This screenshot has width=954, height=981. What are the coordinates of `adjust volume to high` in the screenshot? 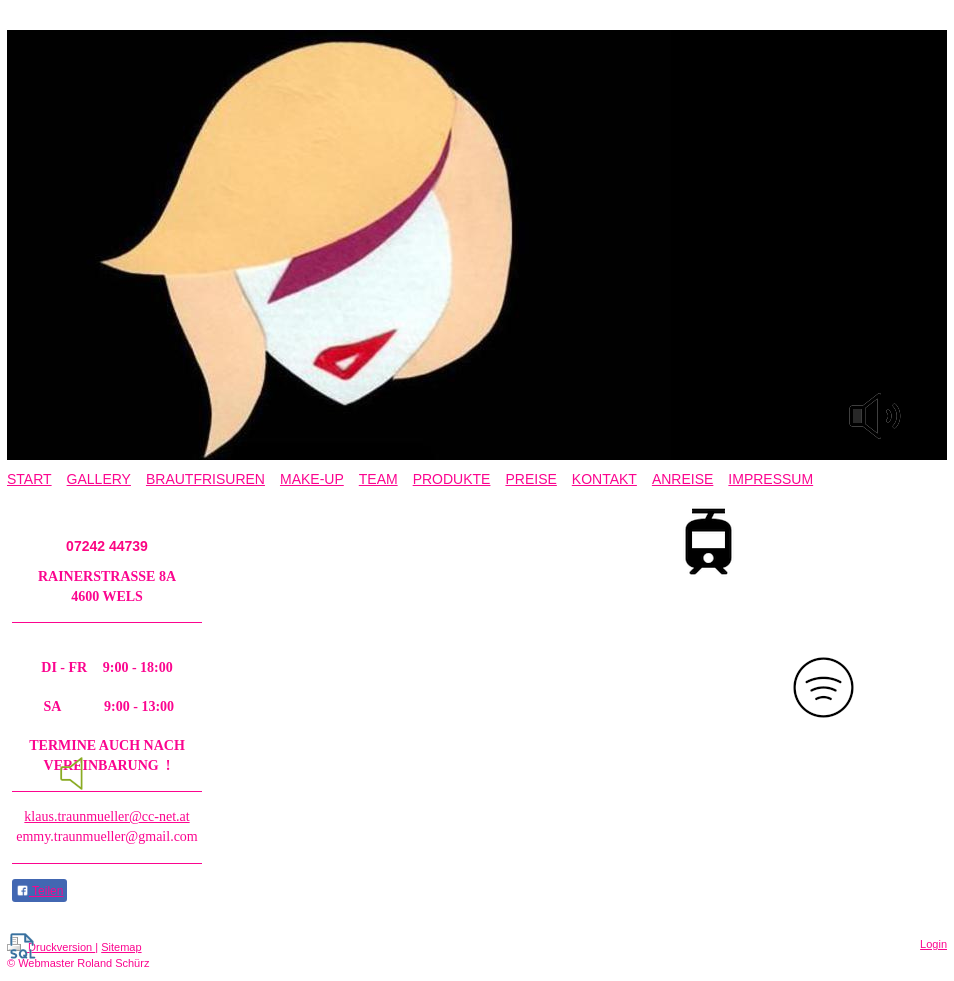 It's located at (874, 416).